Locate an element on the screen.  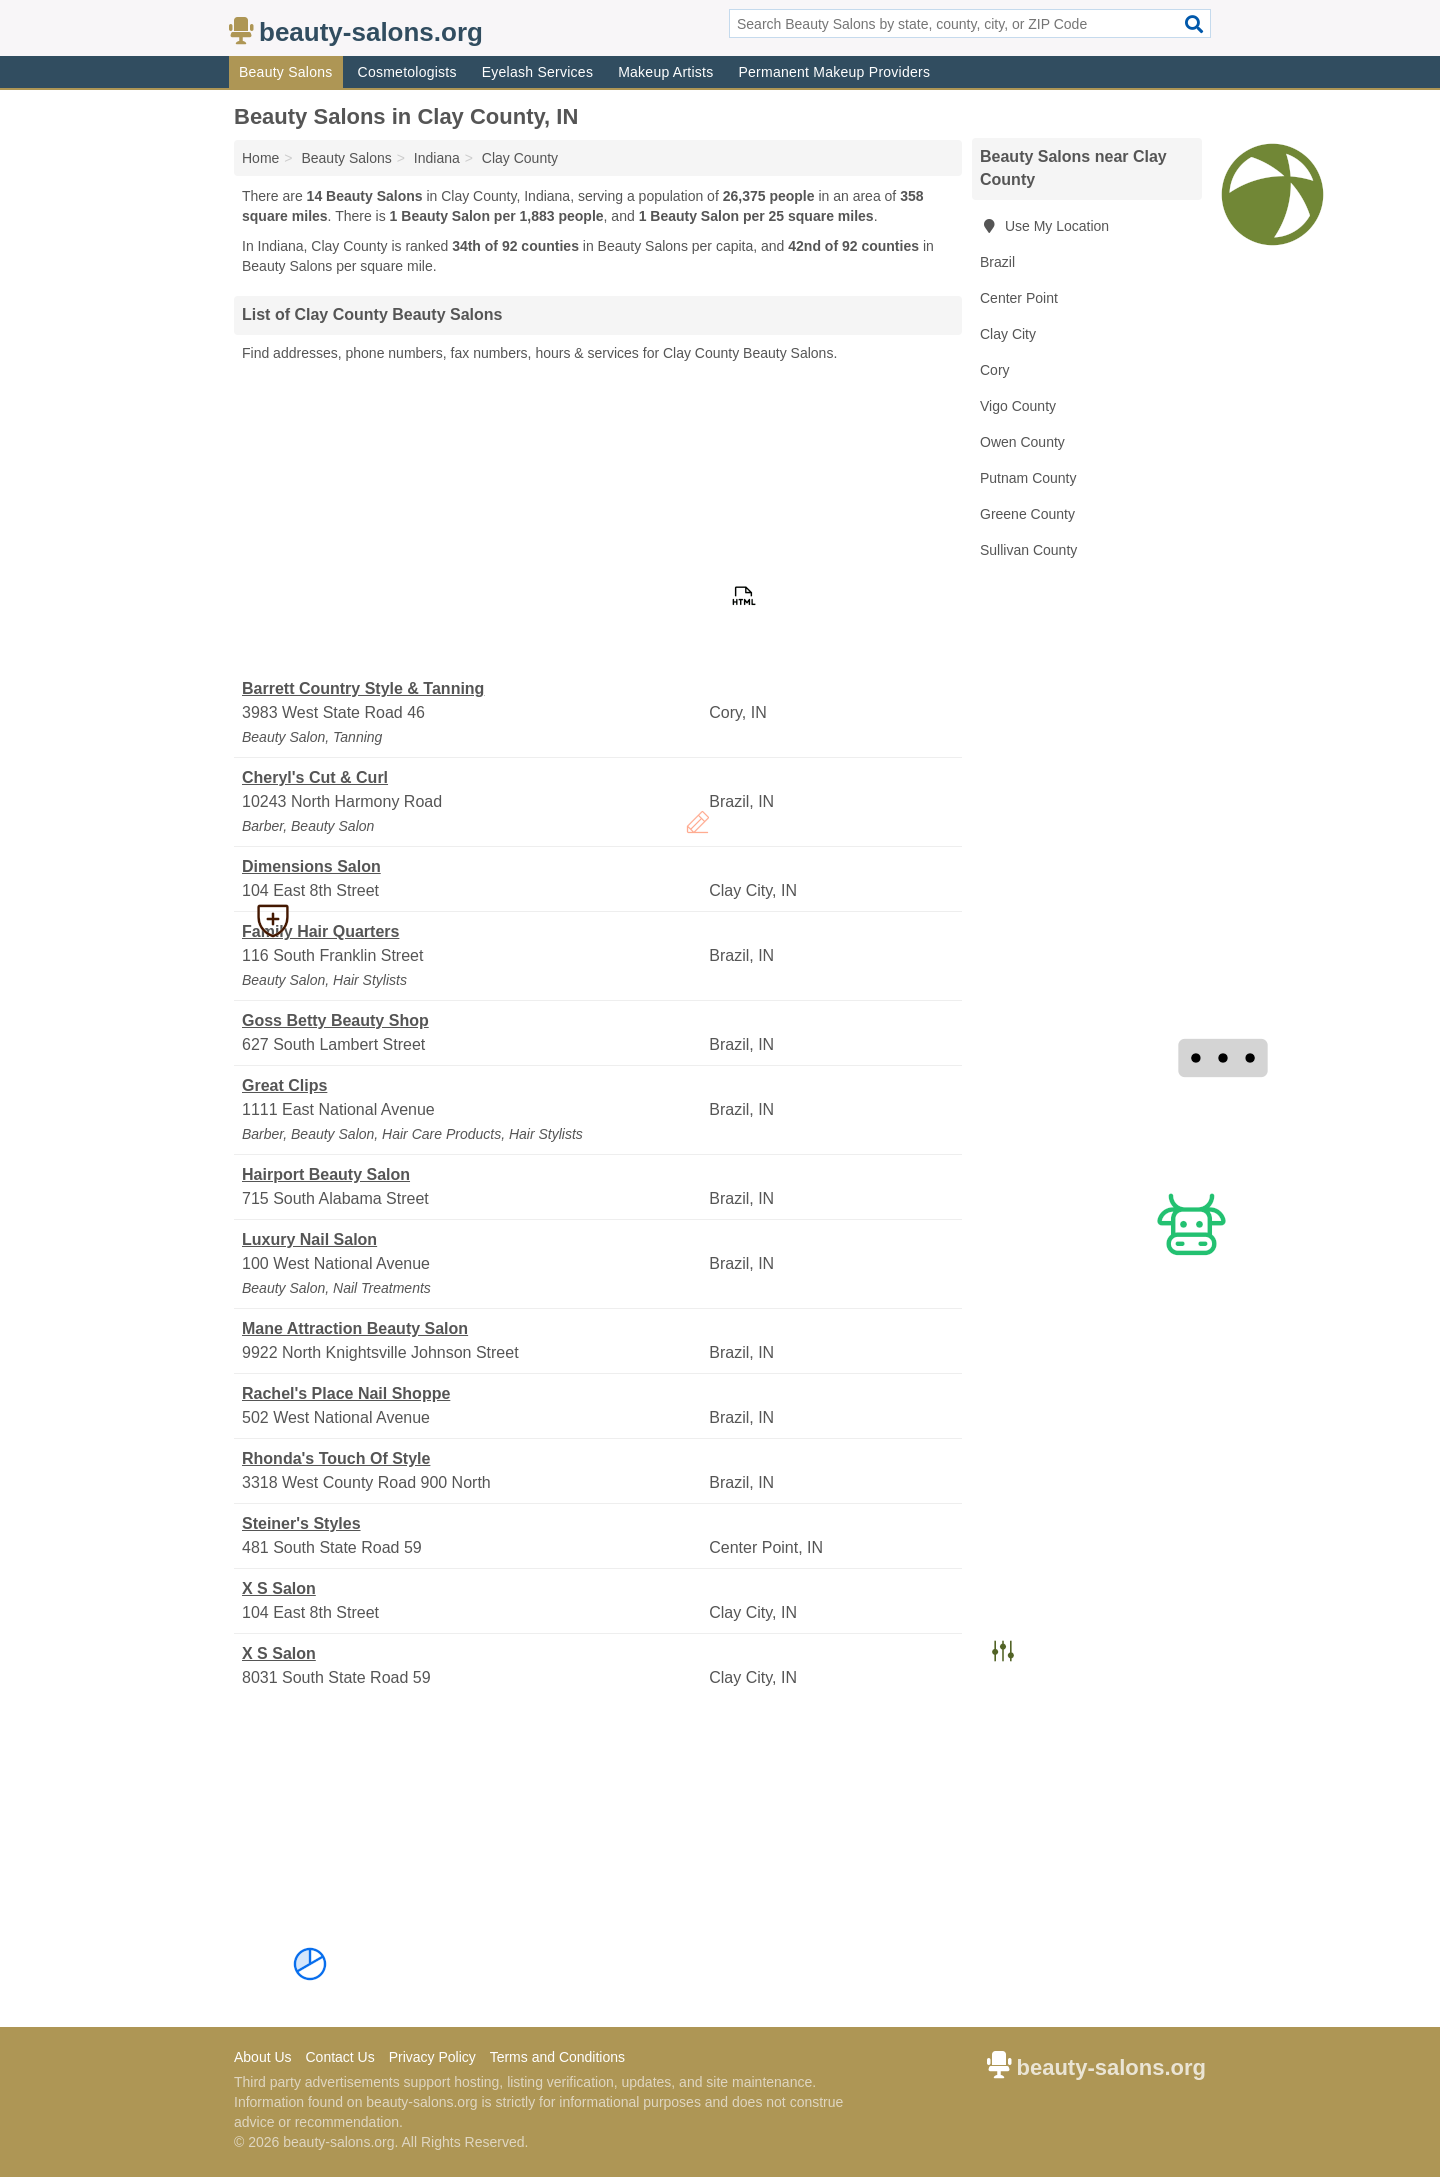
view analytics or statistics breakdown is located at coordinates (310, 1964).